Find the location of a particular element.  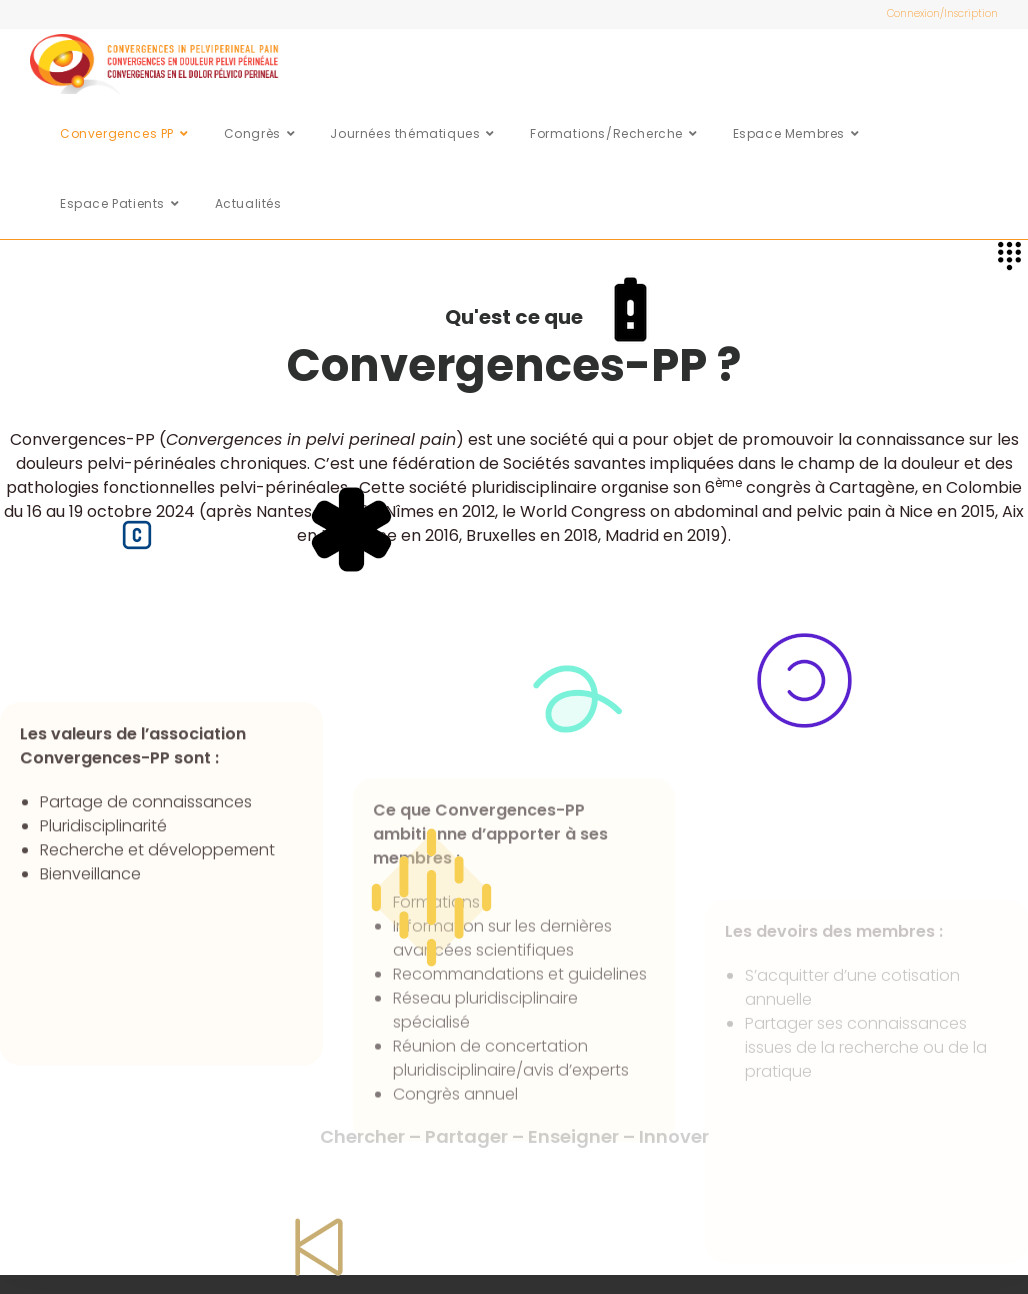

activate freehand drawing or scribble mode is located at coordinates (573, 699).